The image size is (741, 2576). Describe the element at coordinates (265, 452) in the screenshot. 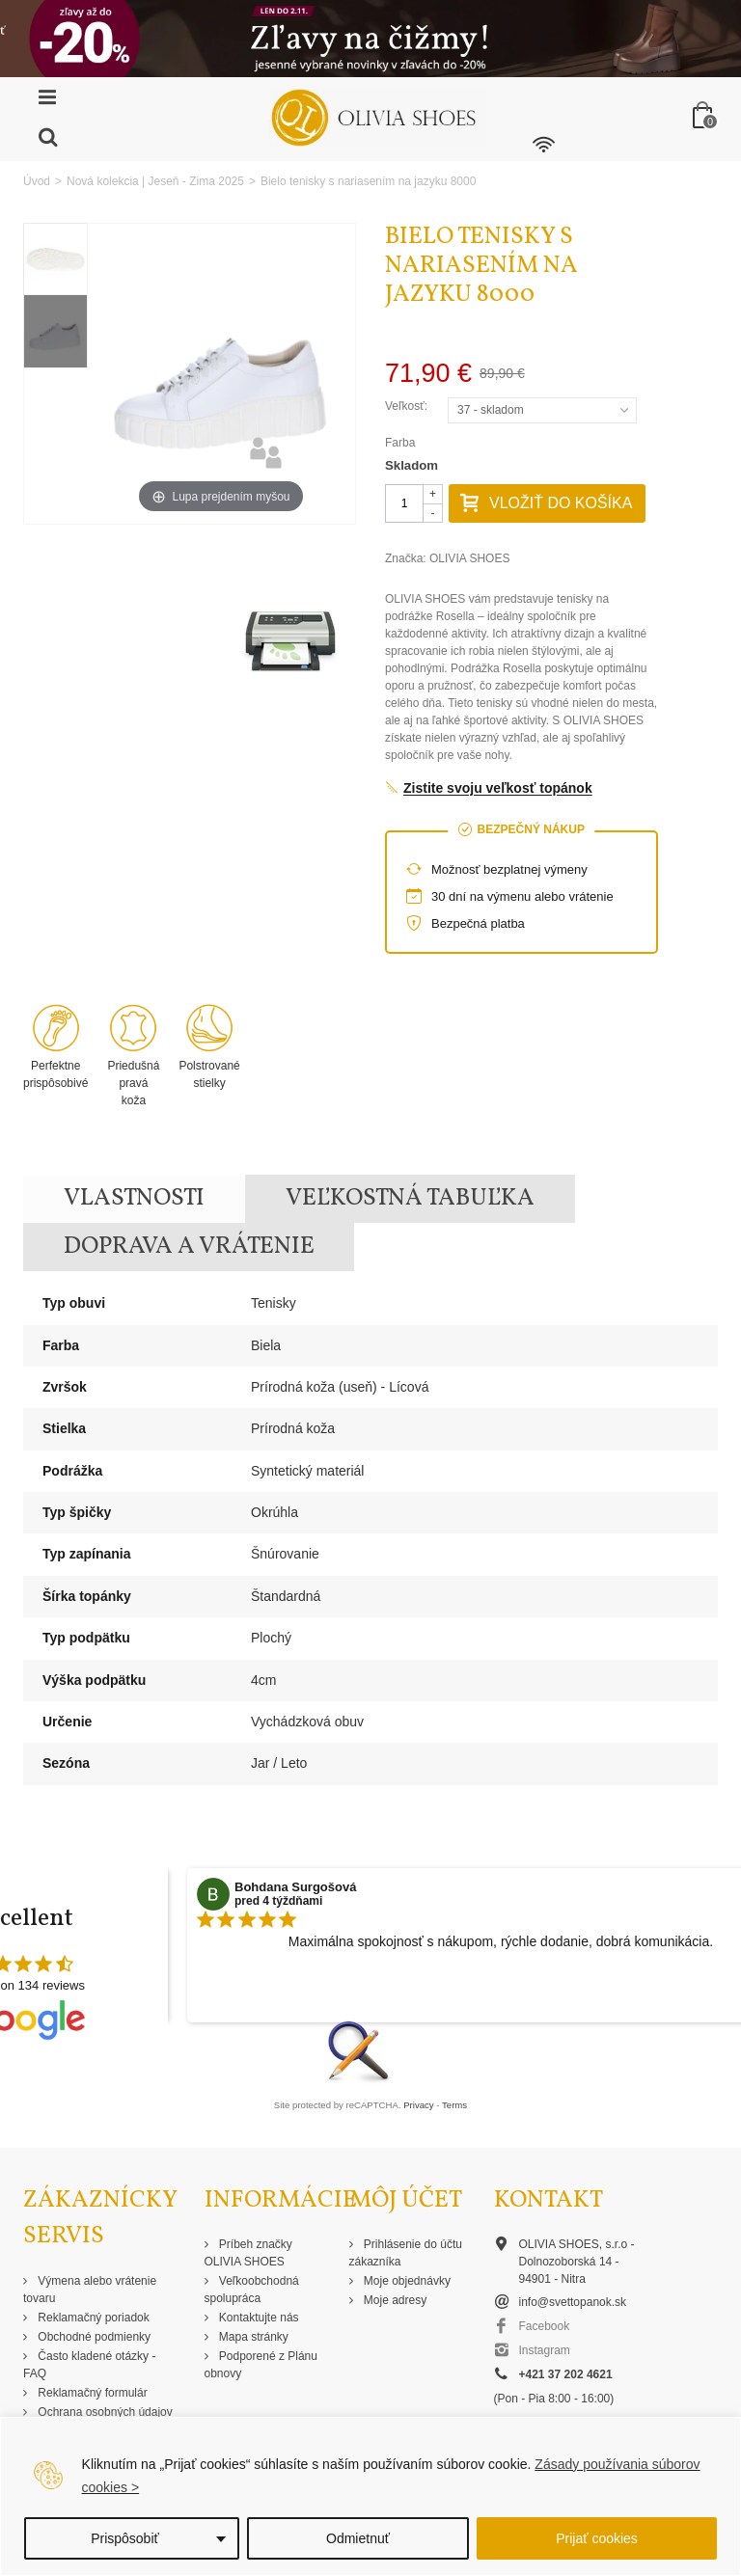

I see `manage user accounts` at that location.